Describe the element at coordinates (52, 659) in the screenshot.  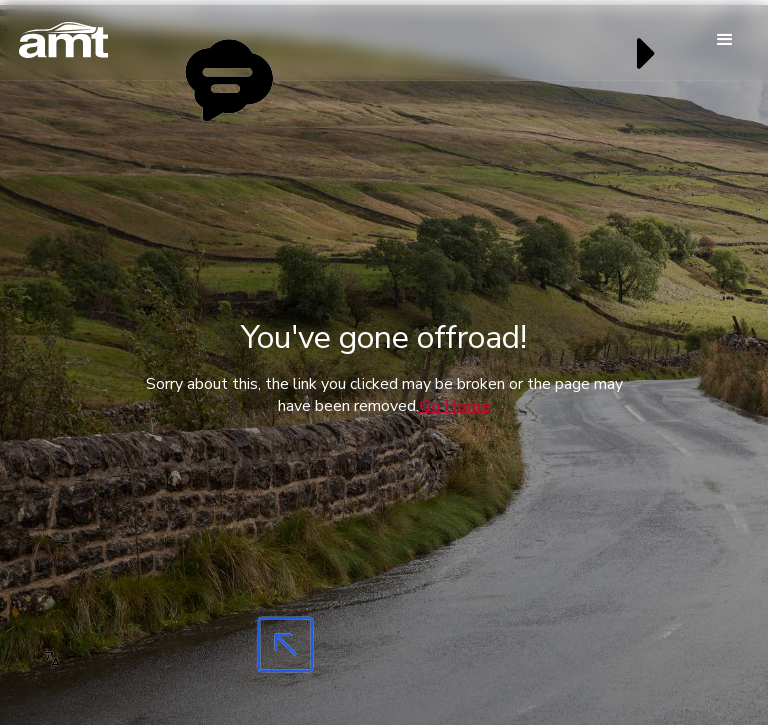
I see `switch to Japanese katakana input` at that location.